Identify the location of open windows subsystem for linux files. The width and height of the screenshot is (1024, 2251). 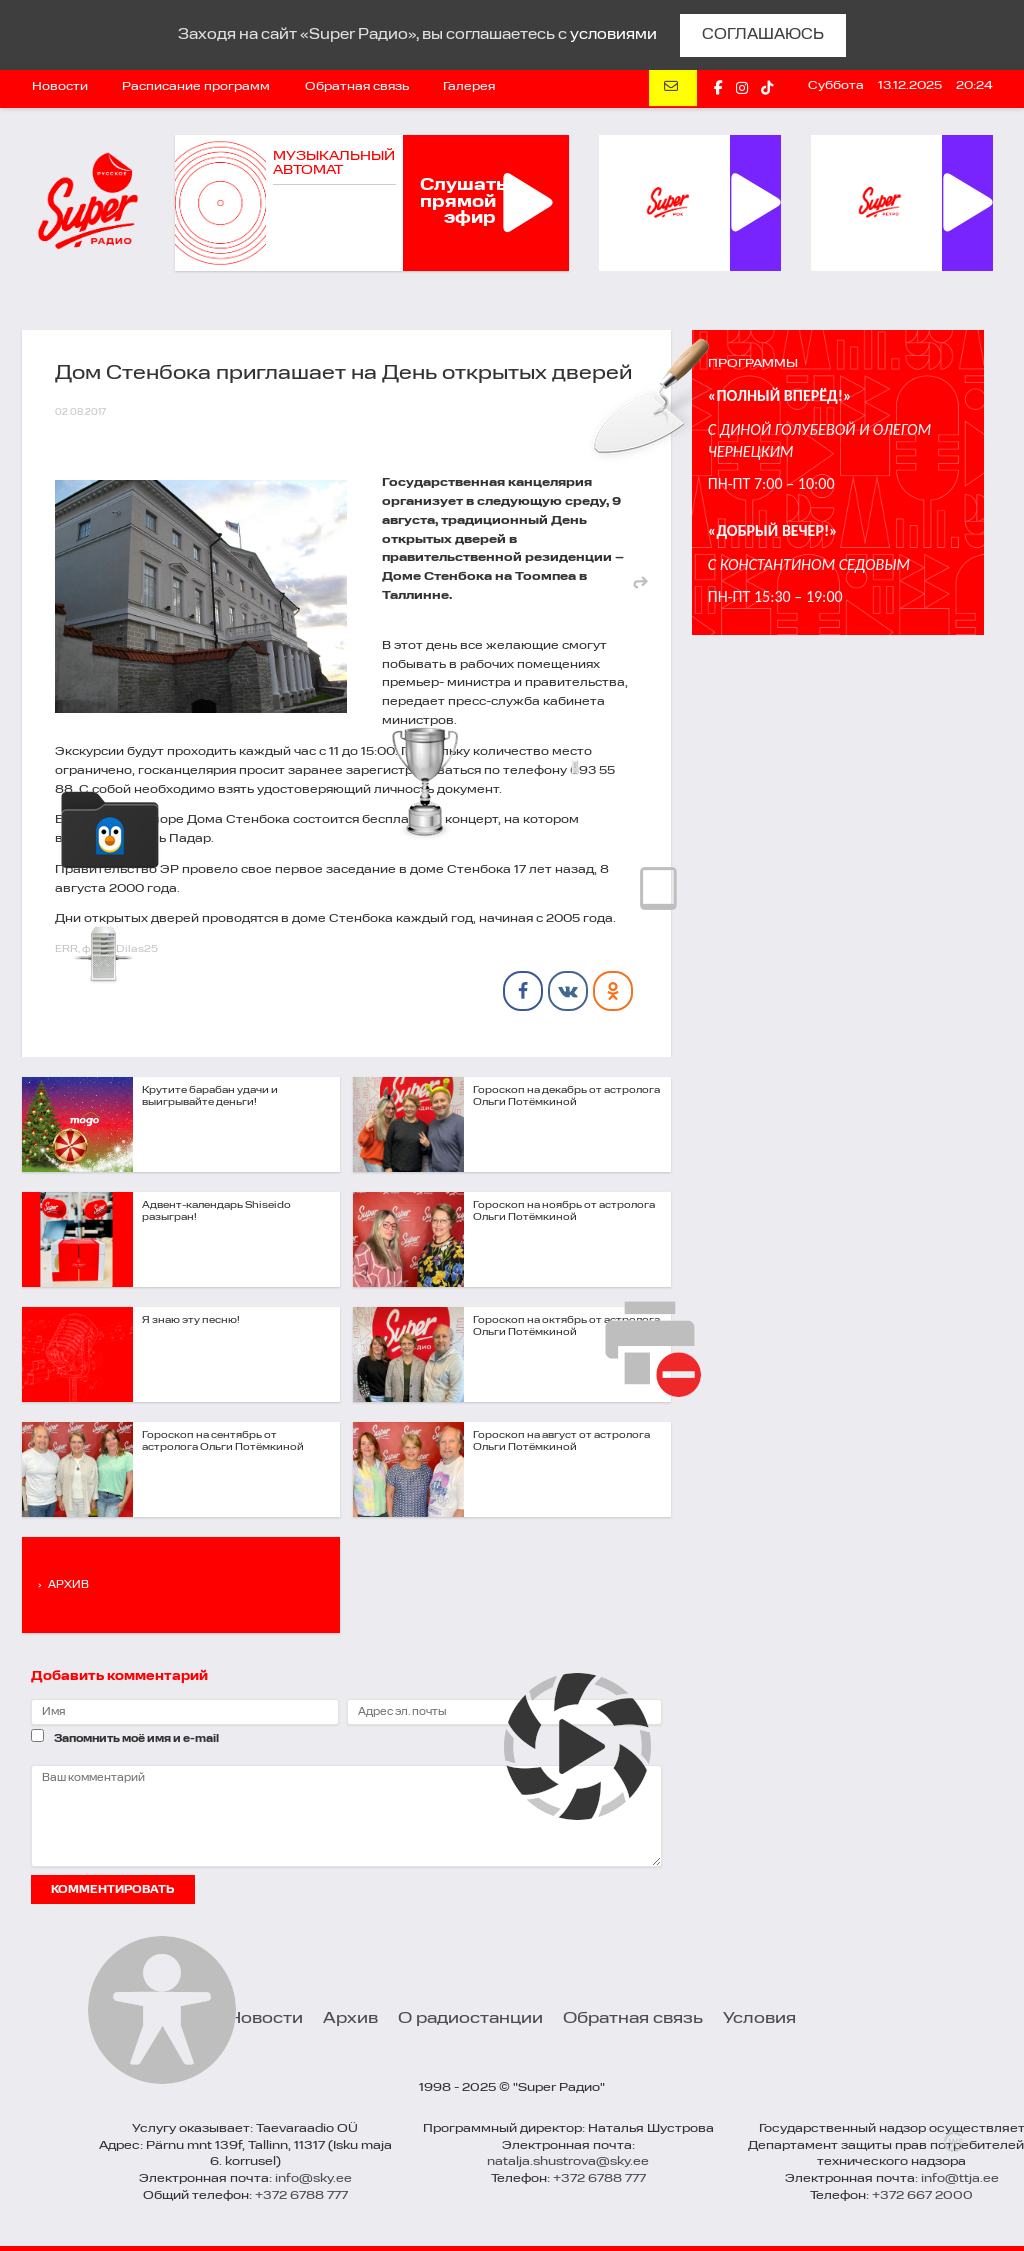
(109, 832).